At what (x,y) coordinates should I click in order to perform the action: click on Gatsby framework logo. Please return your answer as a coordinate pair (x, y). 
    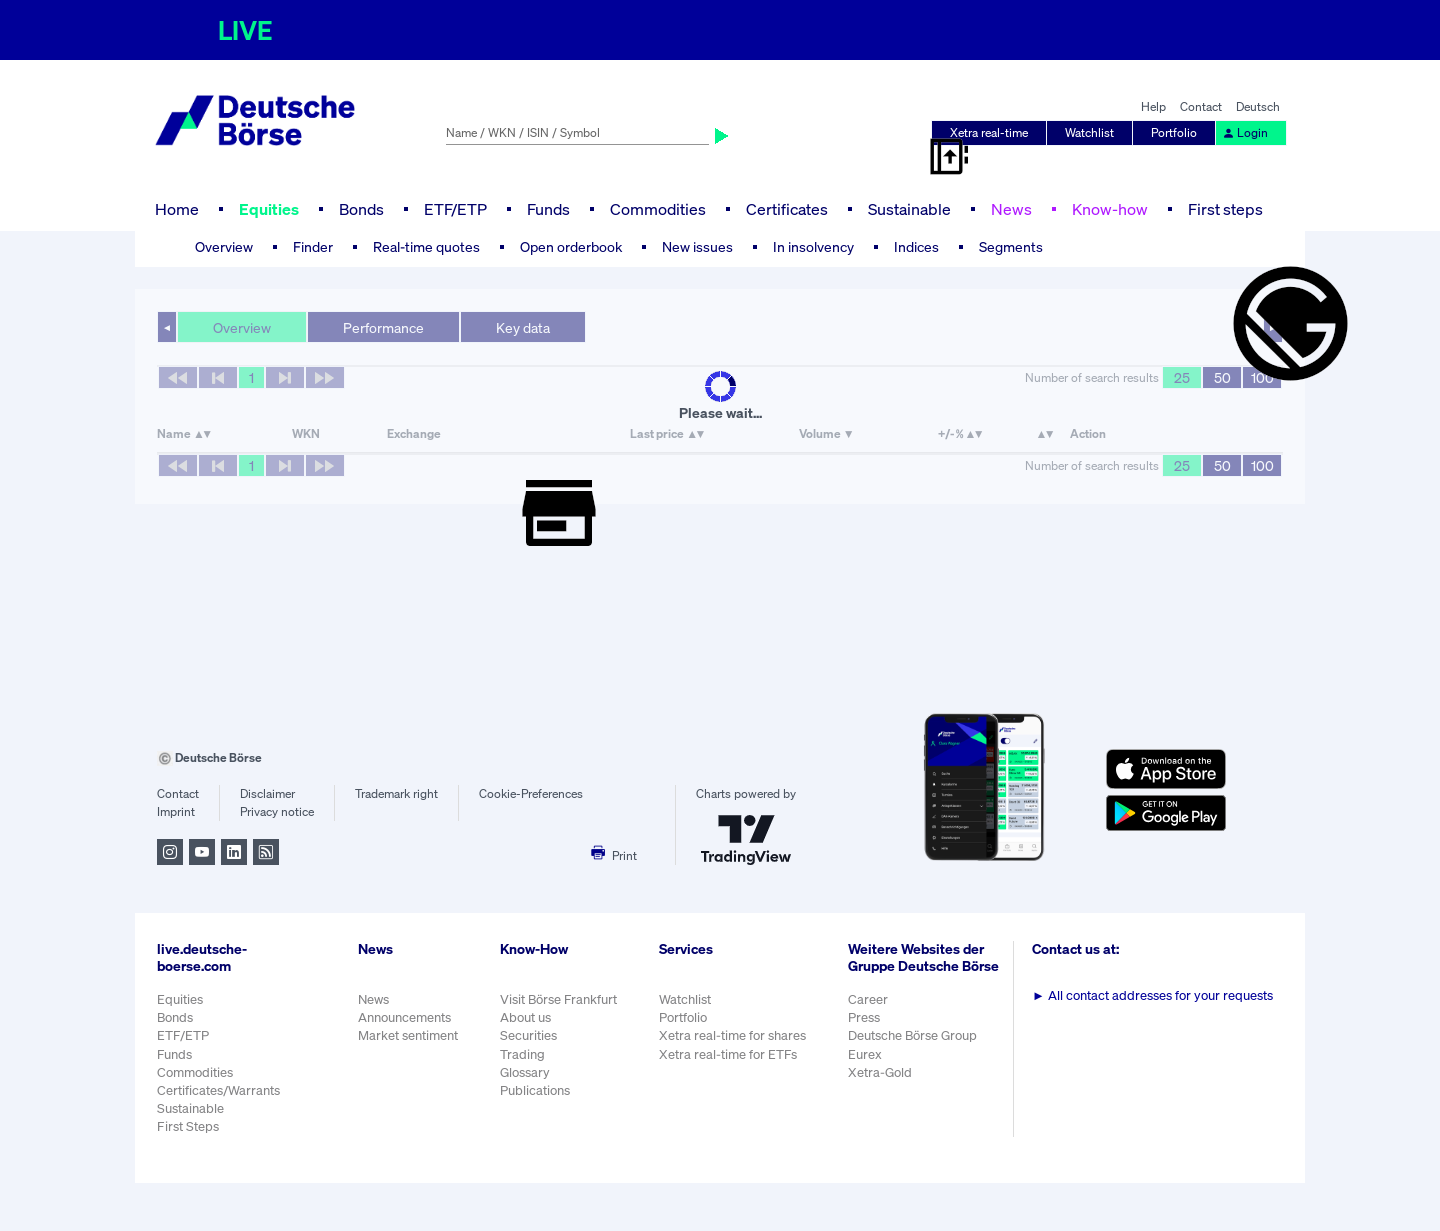
    Looking at the image, I should click on (1290, 323).